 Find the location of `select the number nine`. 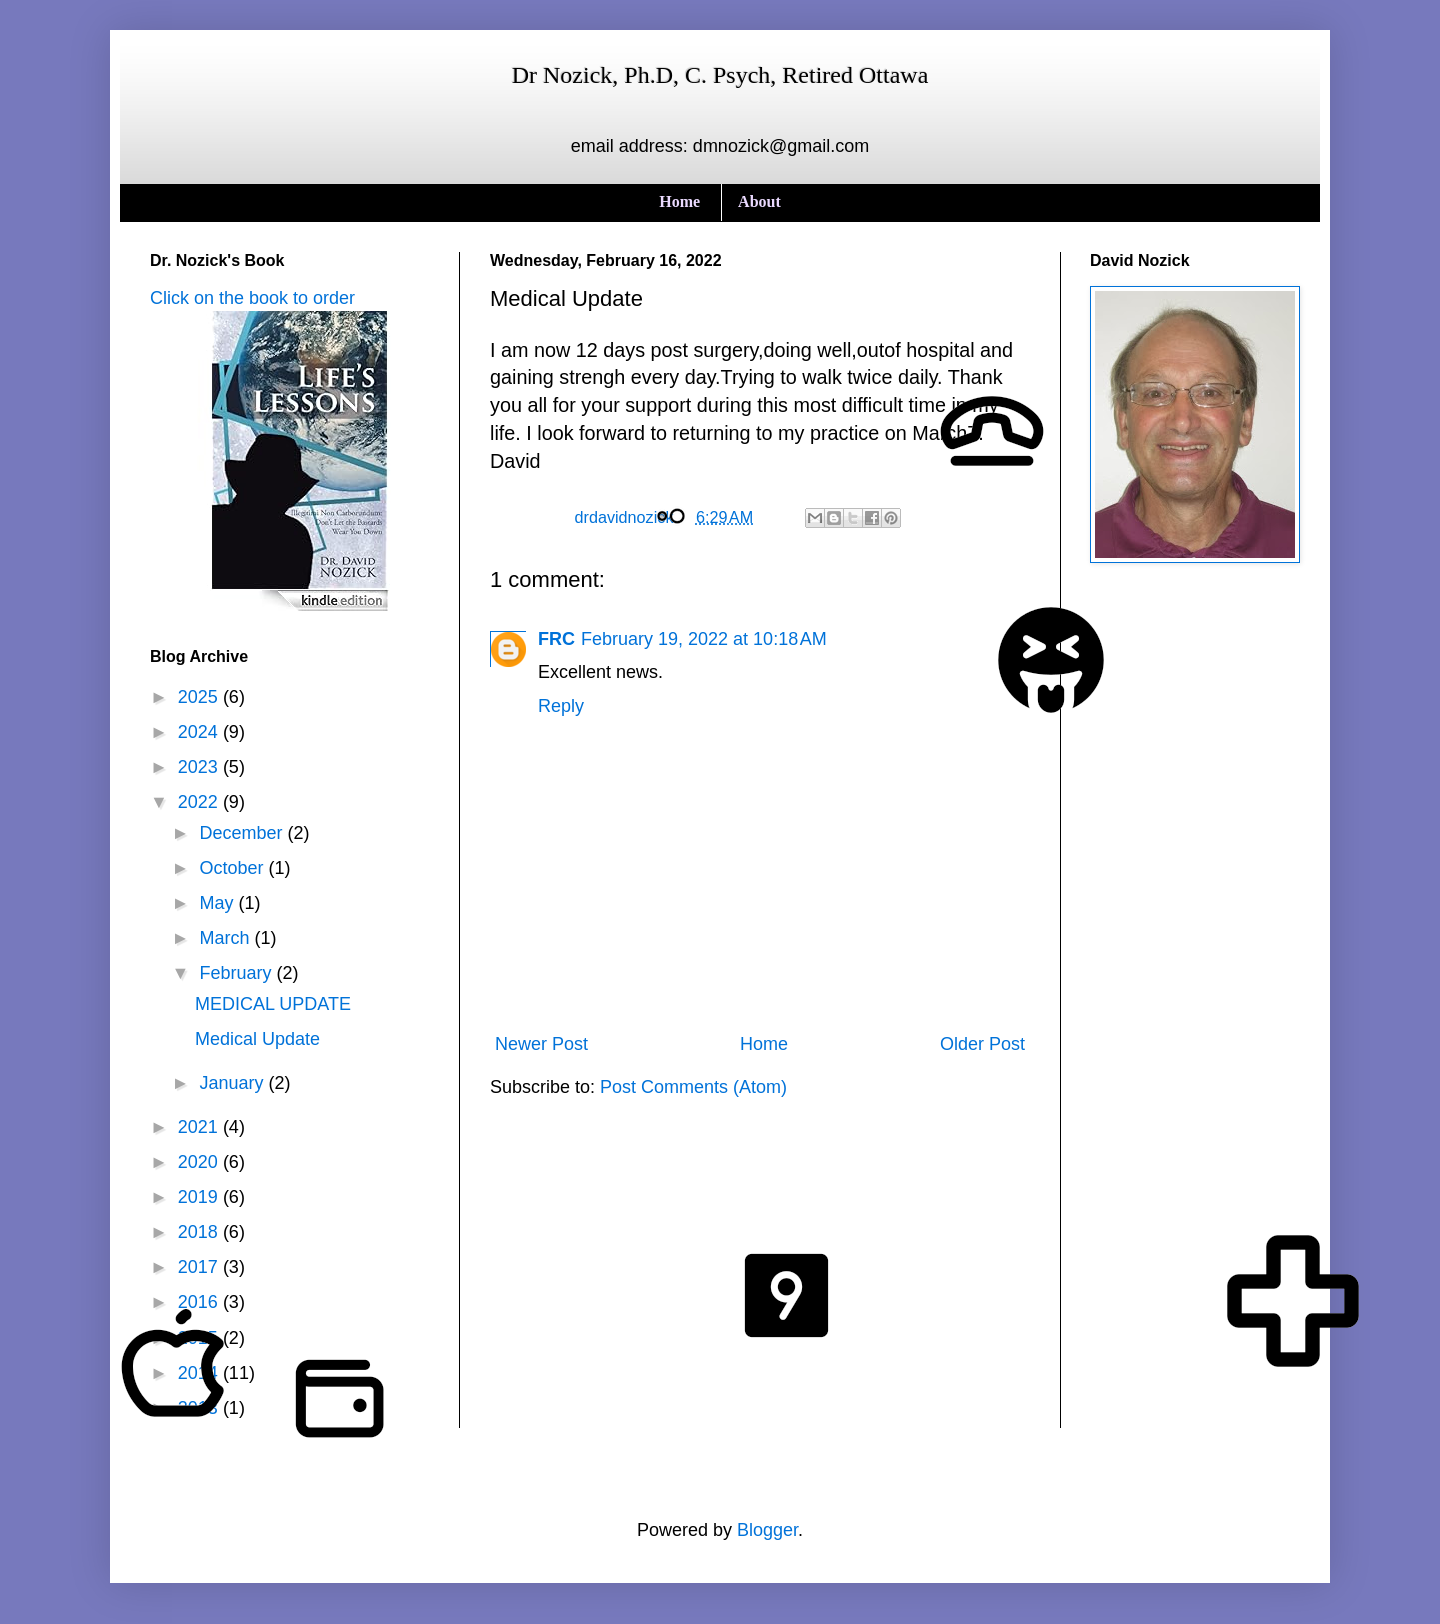

select the number nine is located at coordinates (786, 1295).